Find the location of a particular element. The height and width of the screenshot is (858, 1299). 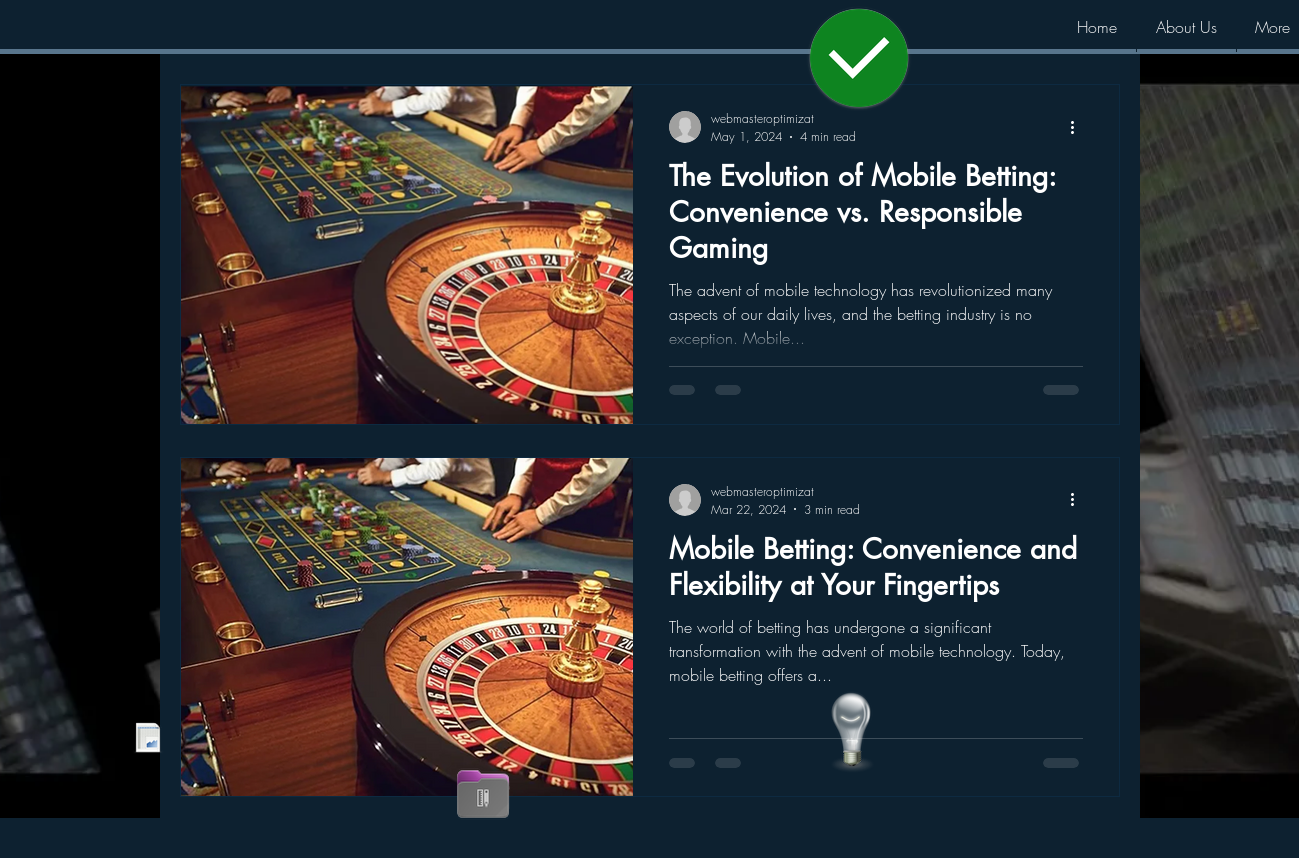

indicates informational message or tip is located at coordinates (852, 732).